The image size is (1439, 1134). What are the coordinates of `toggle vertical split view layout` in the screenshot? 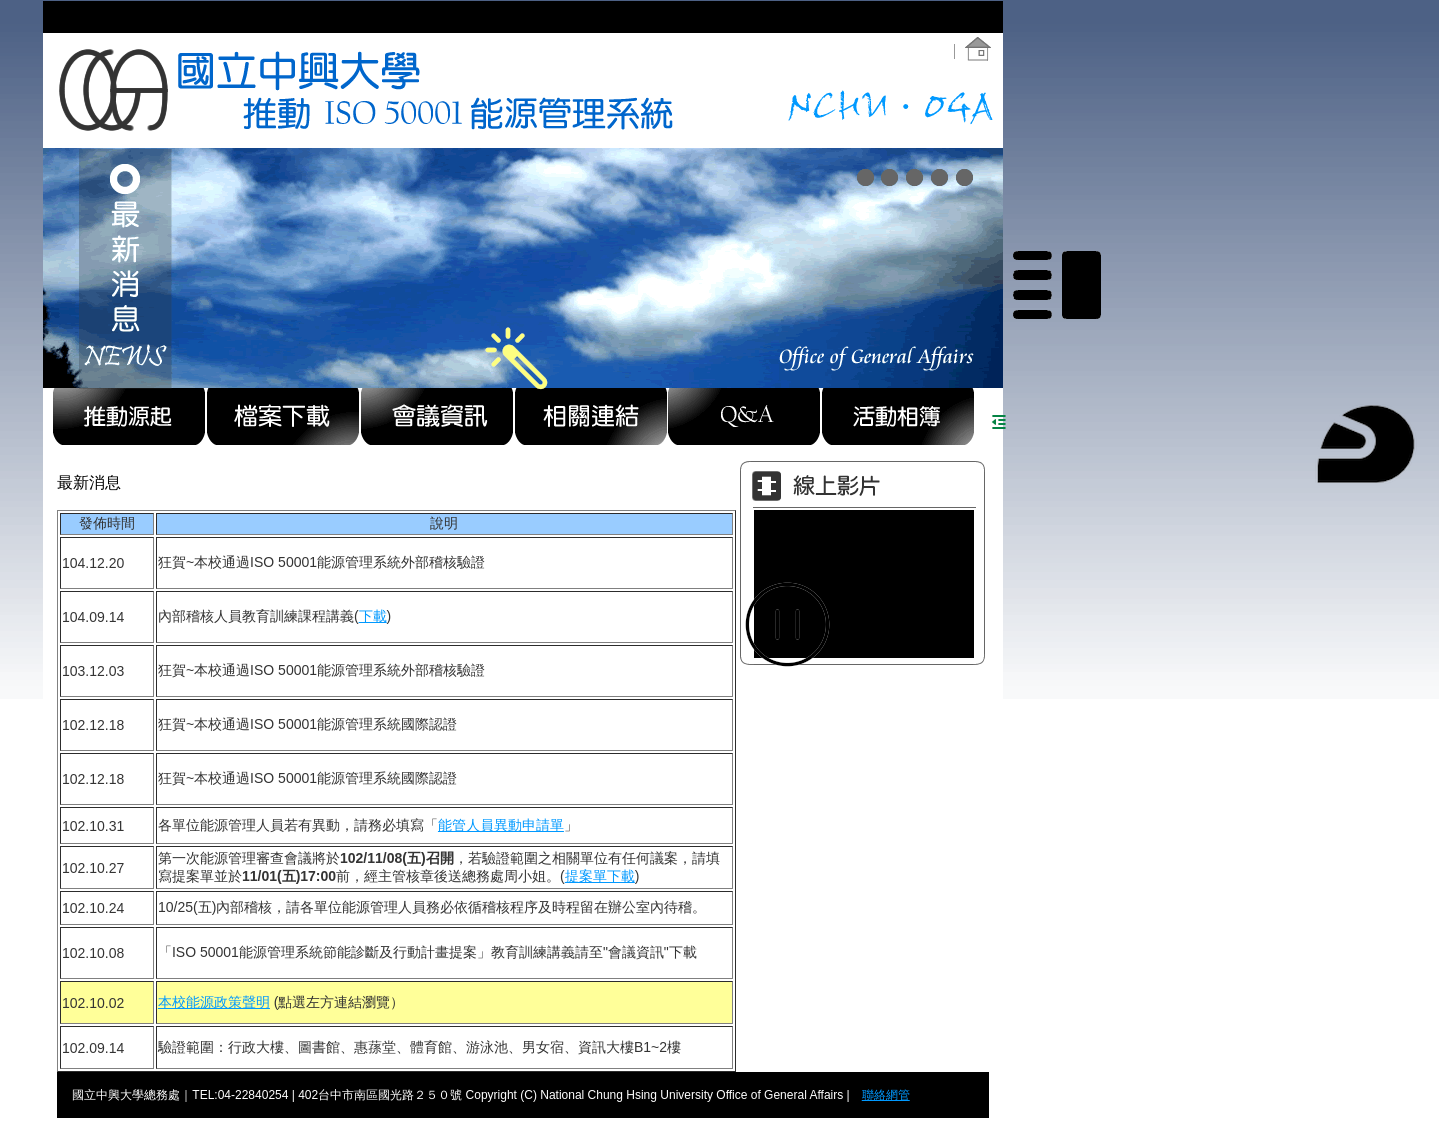 It's located at (1057, 285).